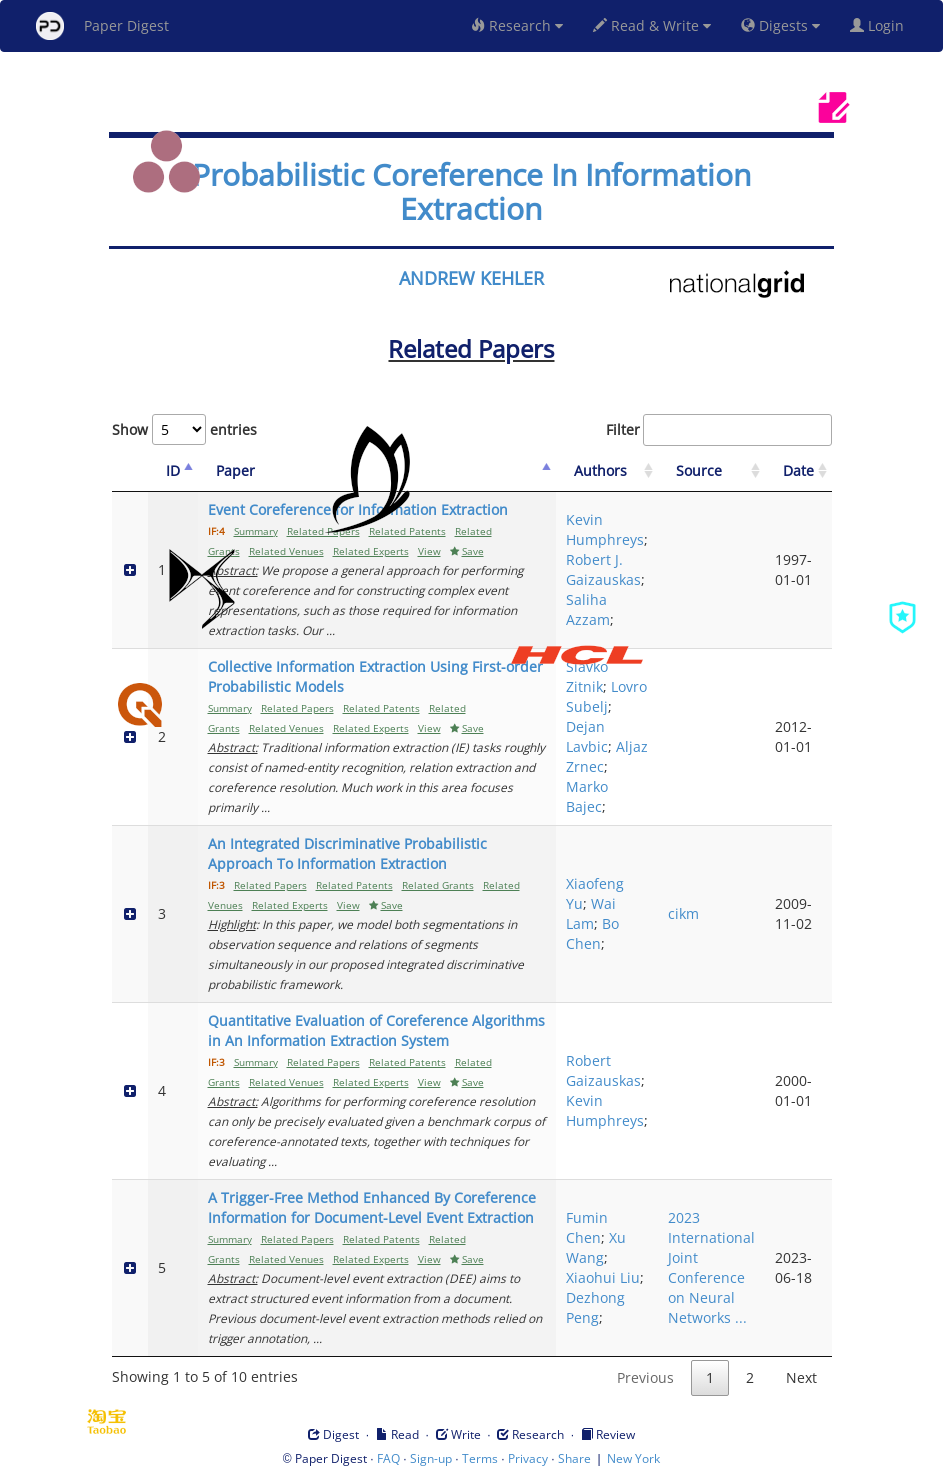 This screenshot has height=1477, width=943. Describe the element at coordinates (737, 284) in the screenshot. I see `national grid company logo` at that location.